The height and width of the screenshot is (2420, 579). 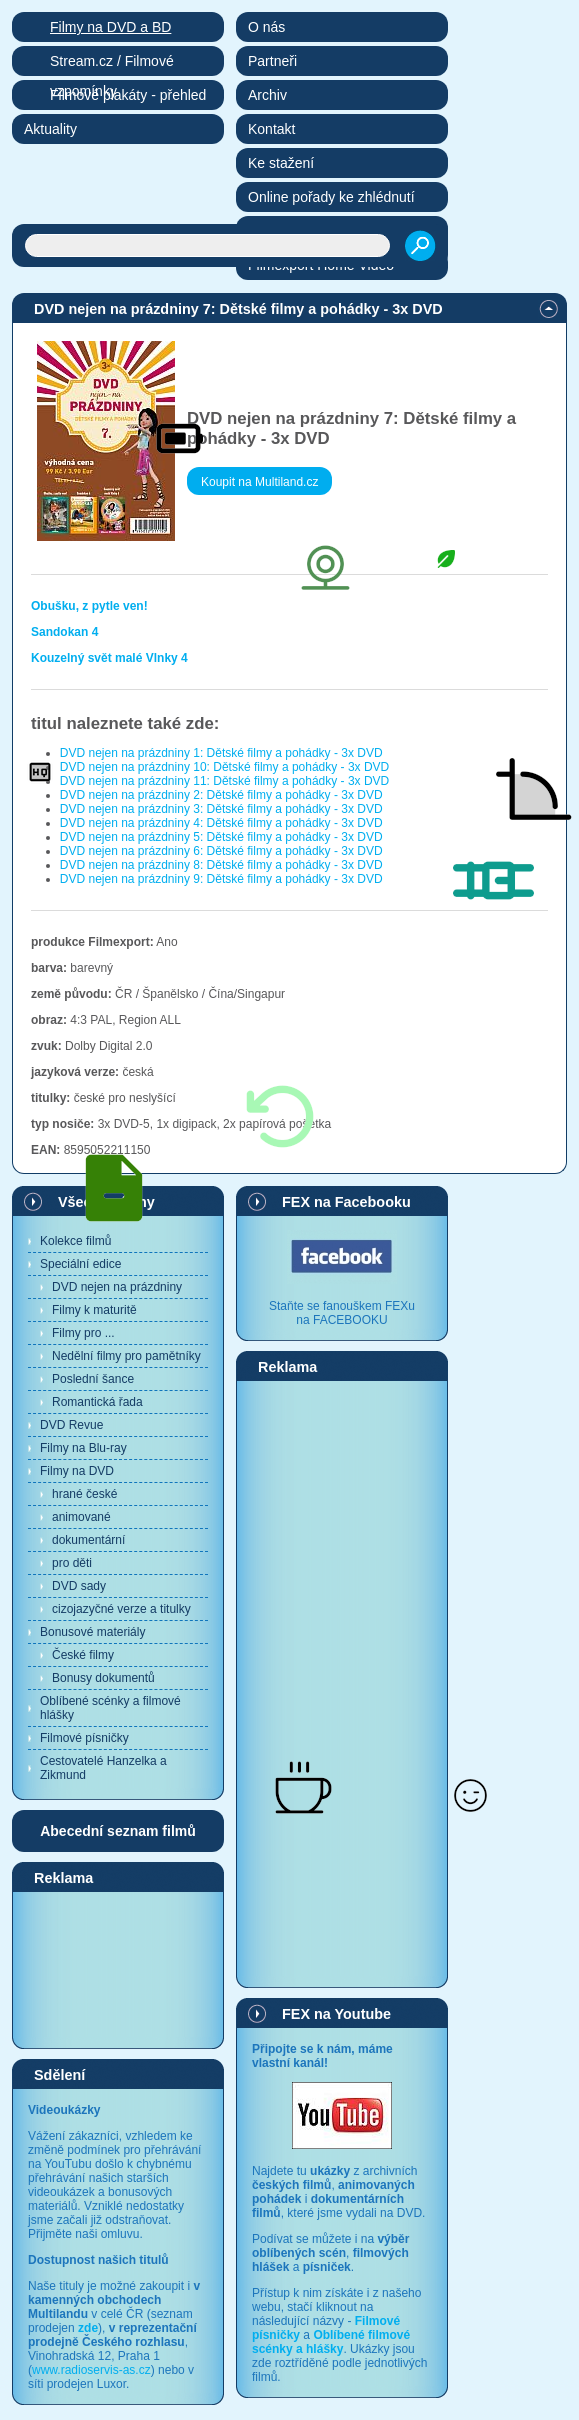 What do you see at coordinates (114, 1188) in the screenshot?
I see `remove content from a file` at bounding box center [114, 1188].